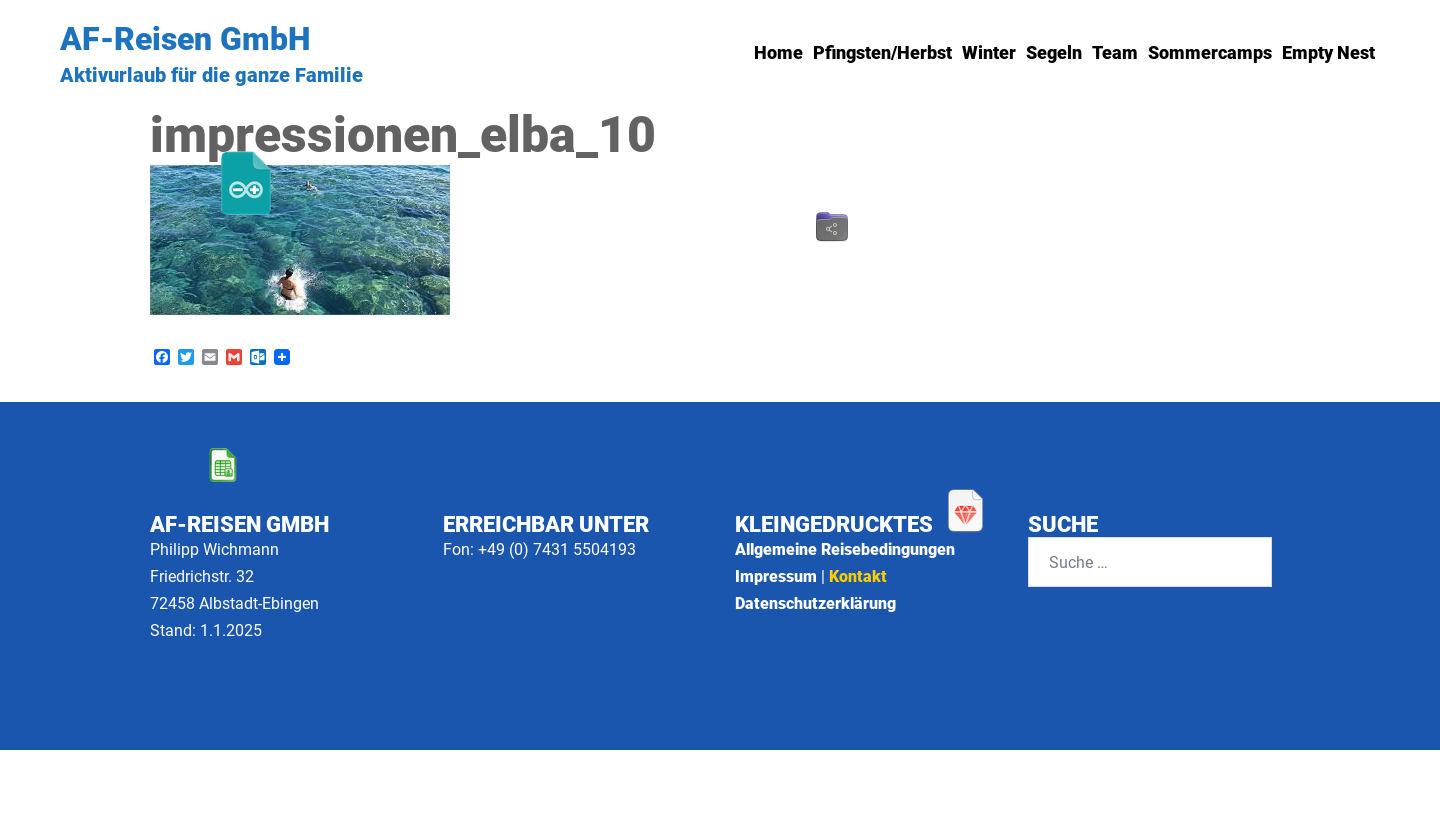 This screenshot has width=1440, height=820. Describe the element at coordinates (965, 510) in the screenshot. I see `ruby programming language source file` at that location.